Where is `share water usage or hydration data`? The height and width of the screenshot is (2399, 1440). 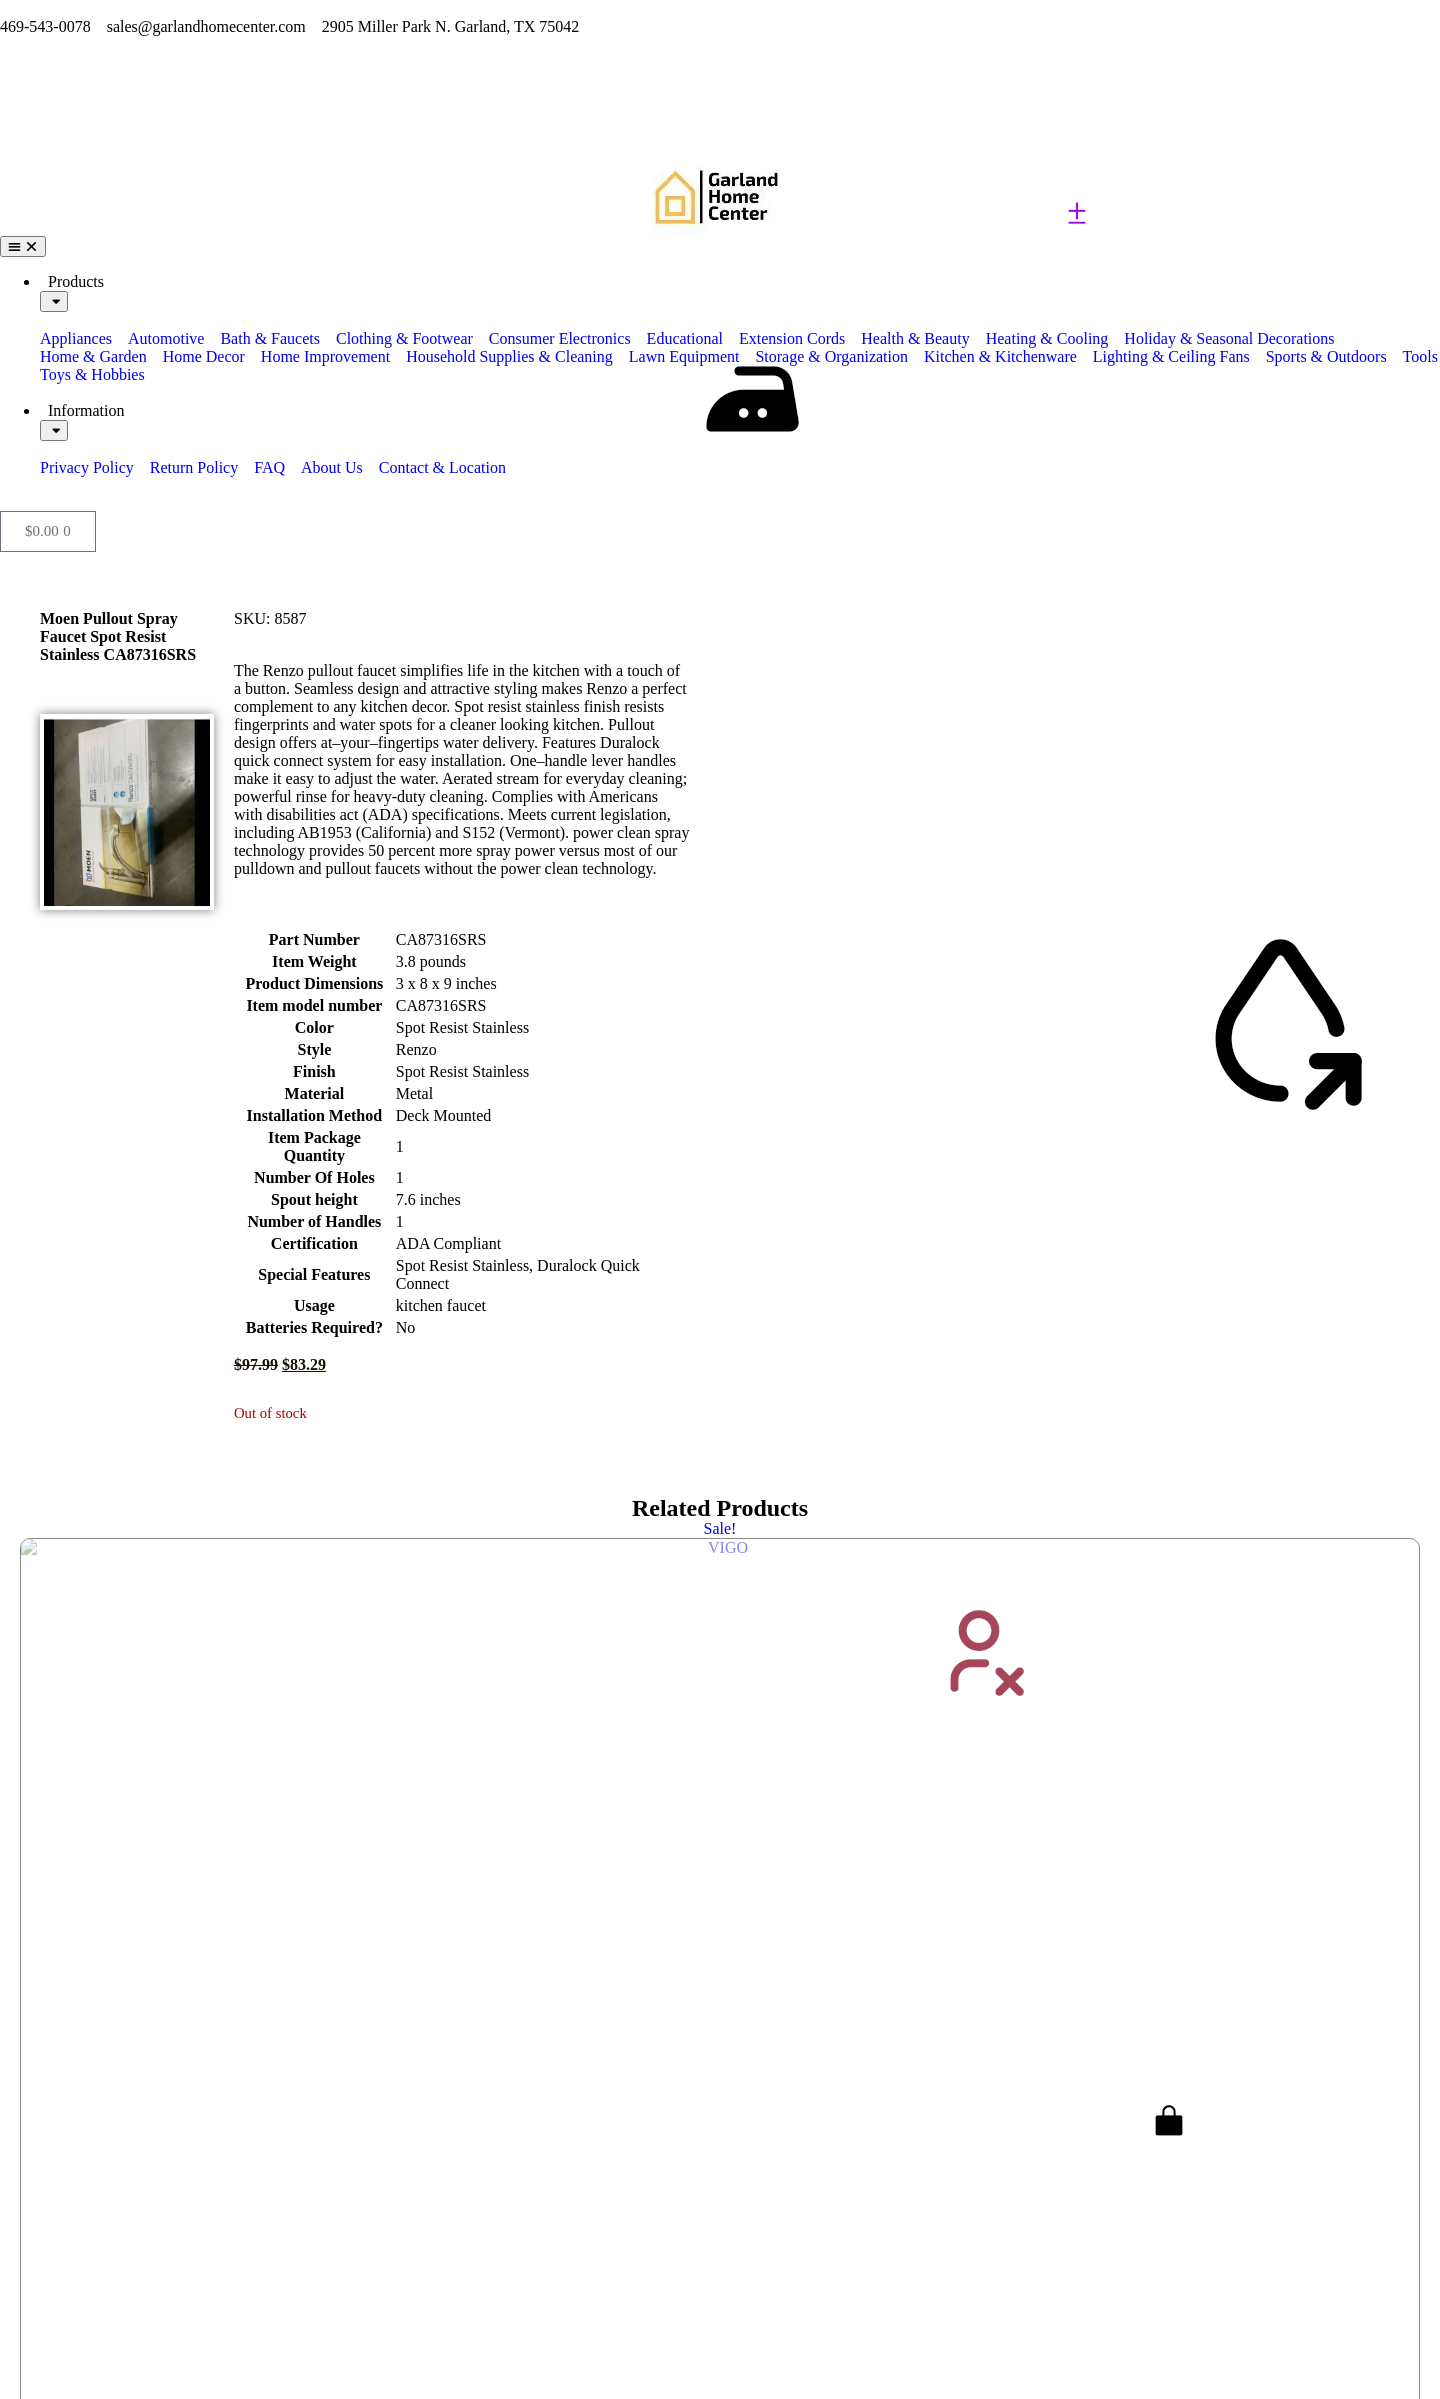
share water usage or hydration data is located at coordinates (1280, 1020).